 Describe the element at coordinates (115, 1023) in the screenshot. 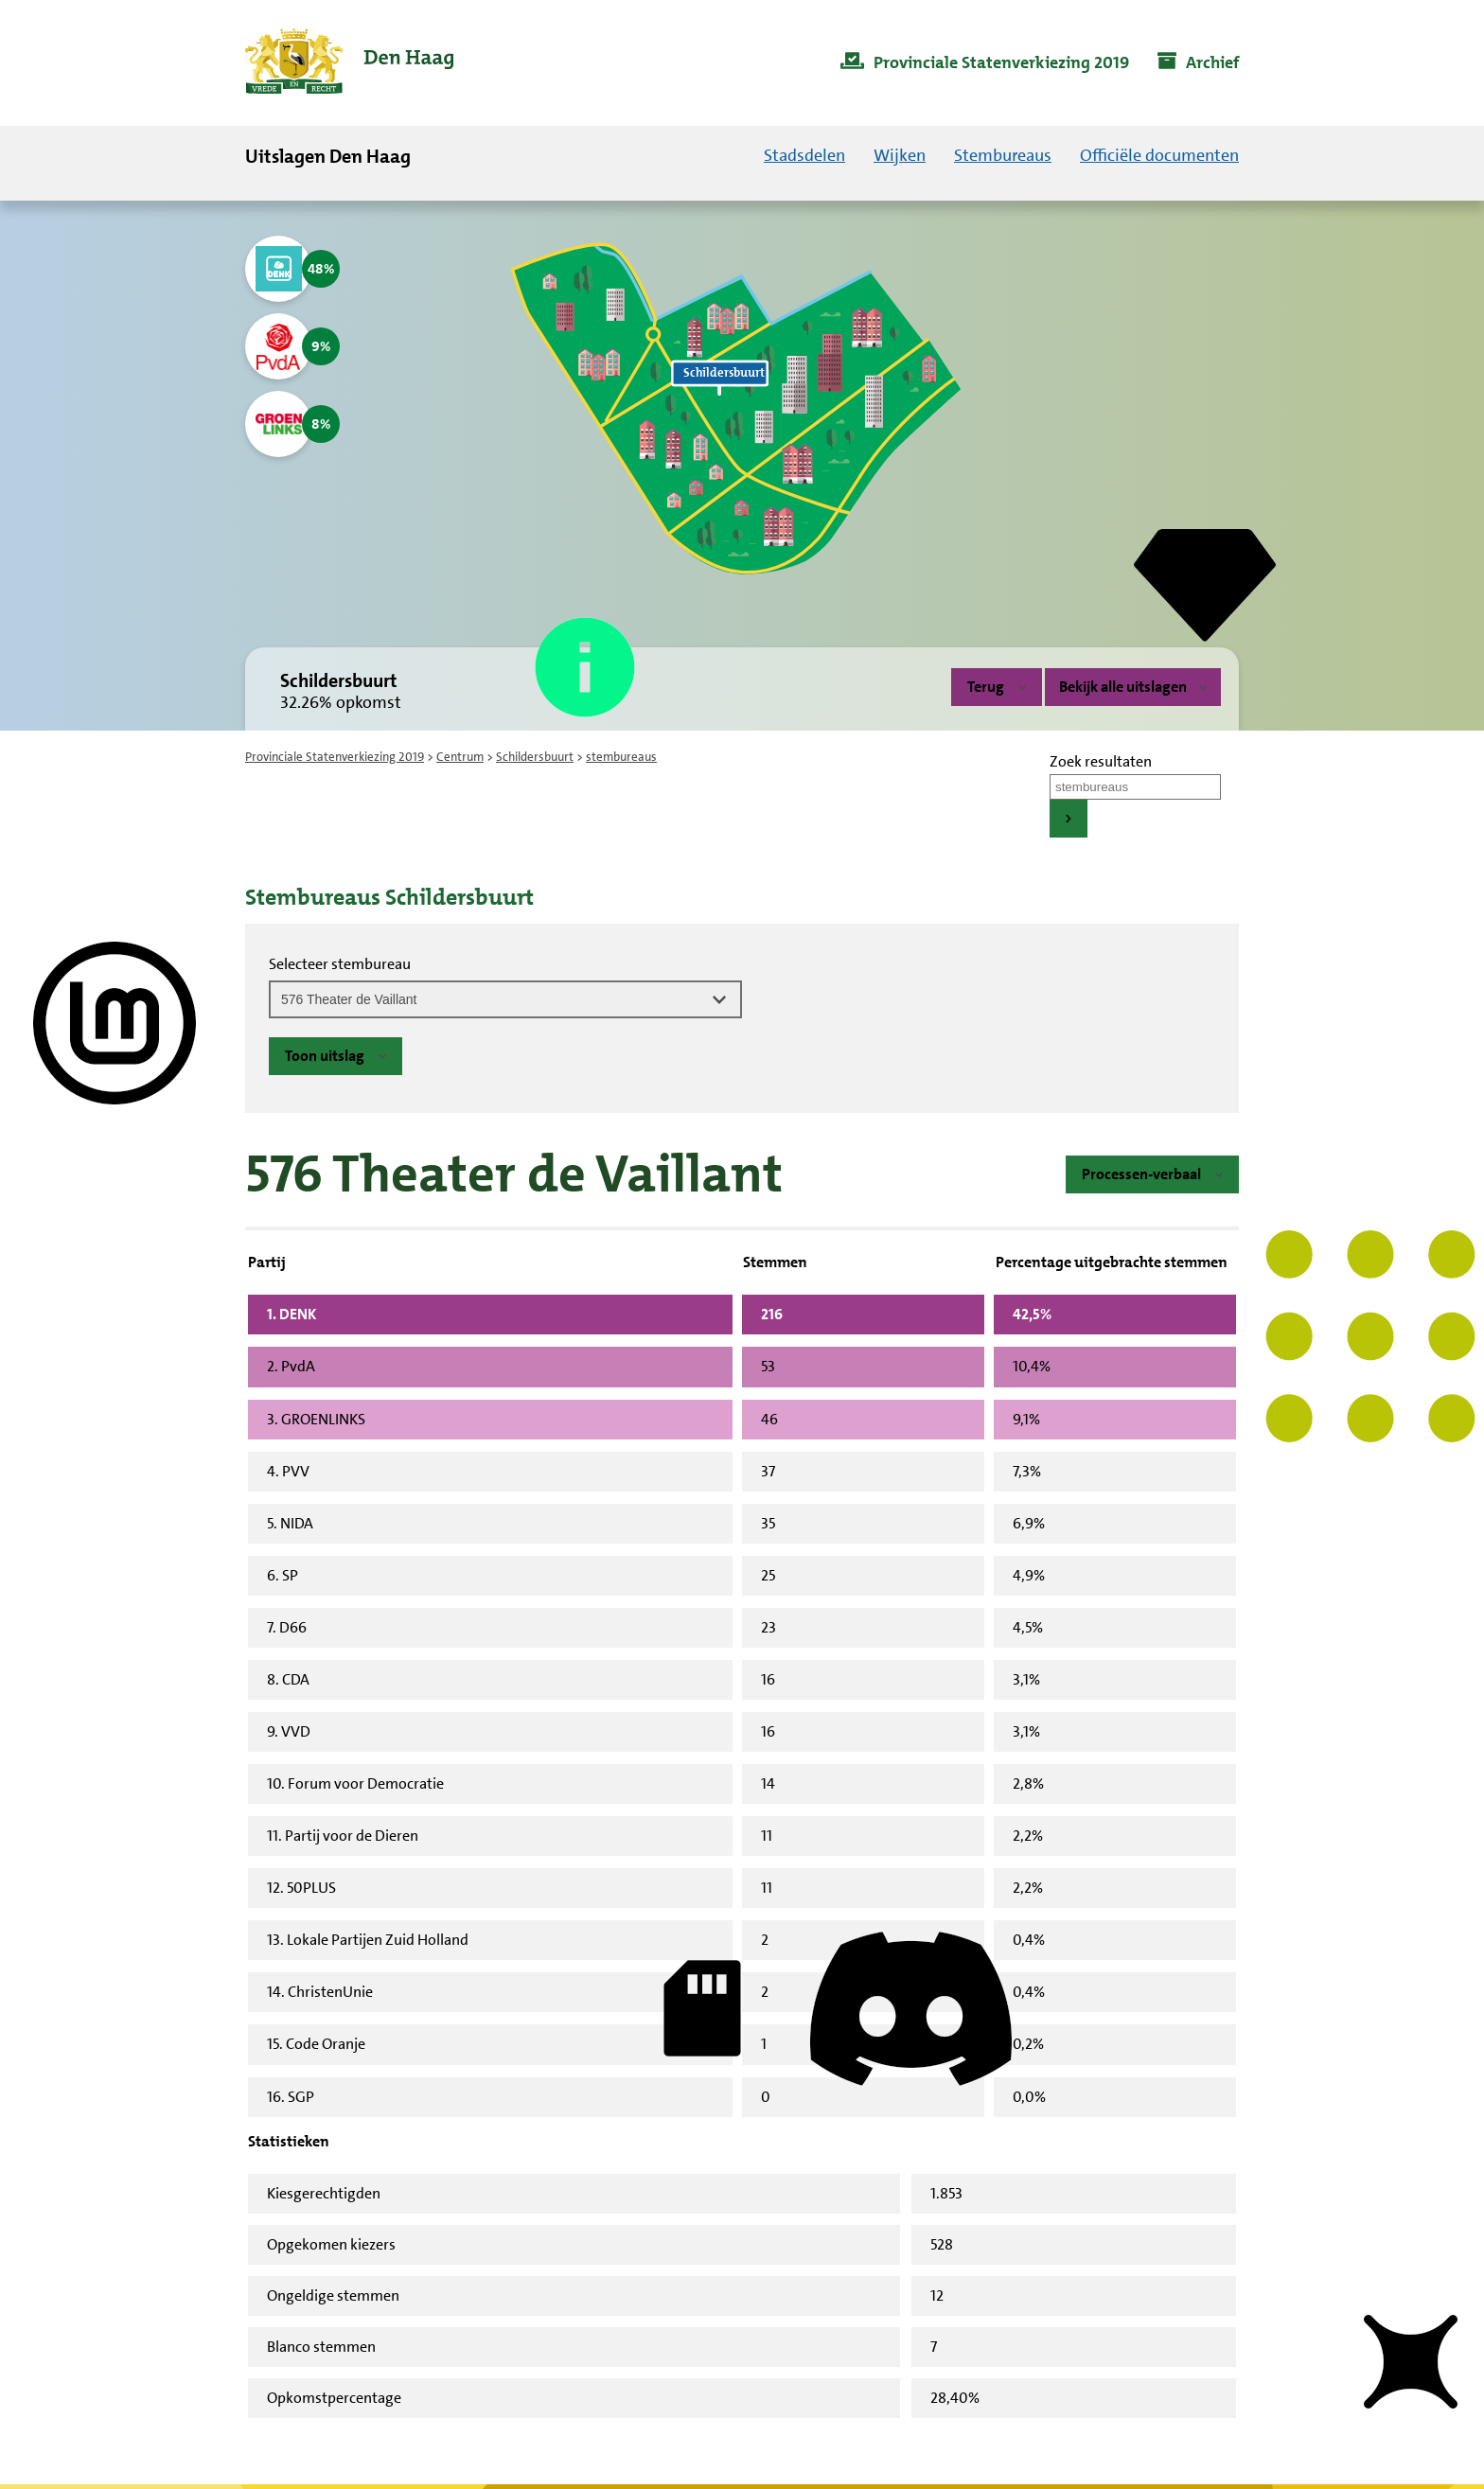

I see `Linux Mint operating system logo` at that location.